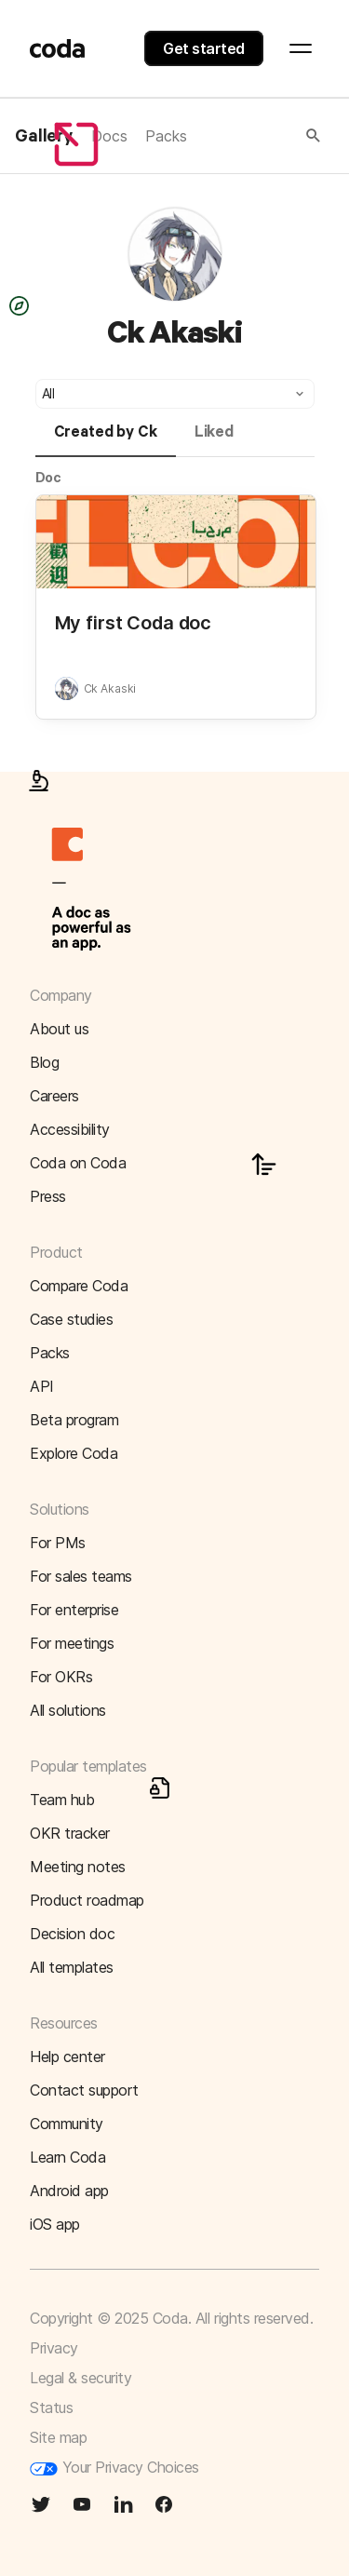 Image resolution: width=349 pixels, height=2576 pixels. Describe the element at coordinates (76, 144) in the screenshot. I see `open link in new window` at that location.